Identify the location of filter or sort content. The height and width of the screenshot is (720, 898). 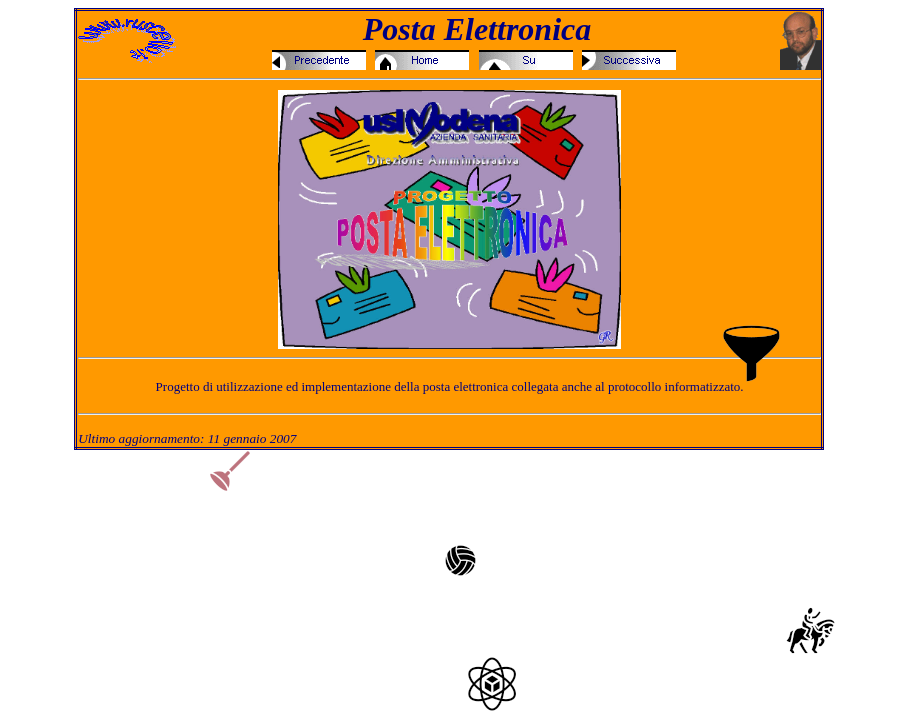
(751, 353).